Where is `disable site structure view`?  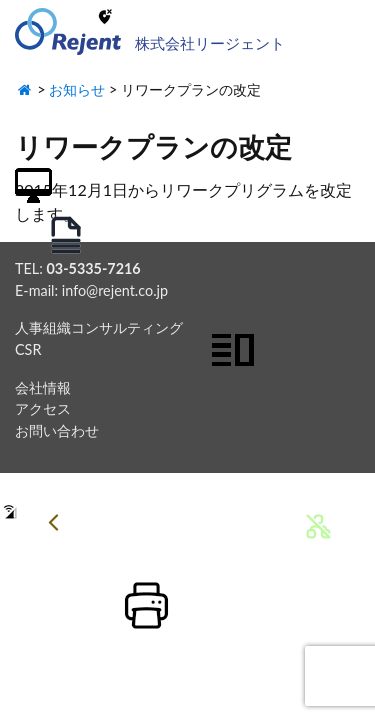
disable site structure view is located at coordinates (318, 526).